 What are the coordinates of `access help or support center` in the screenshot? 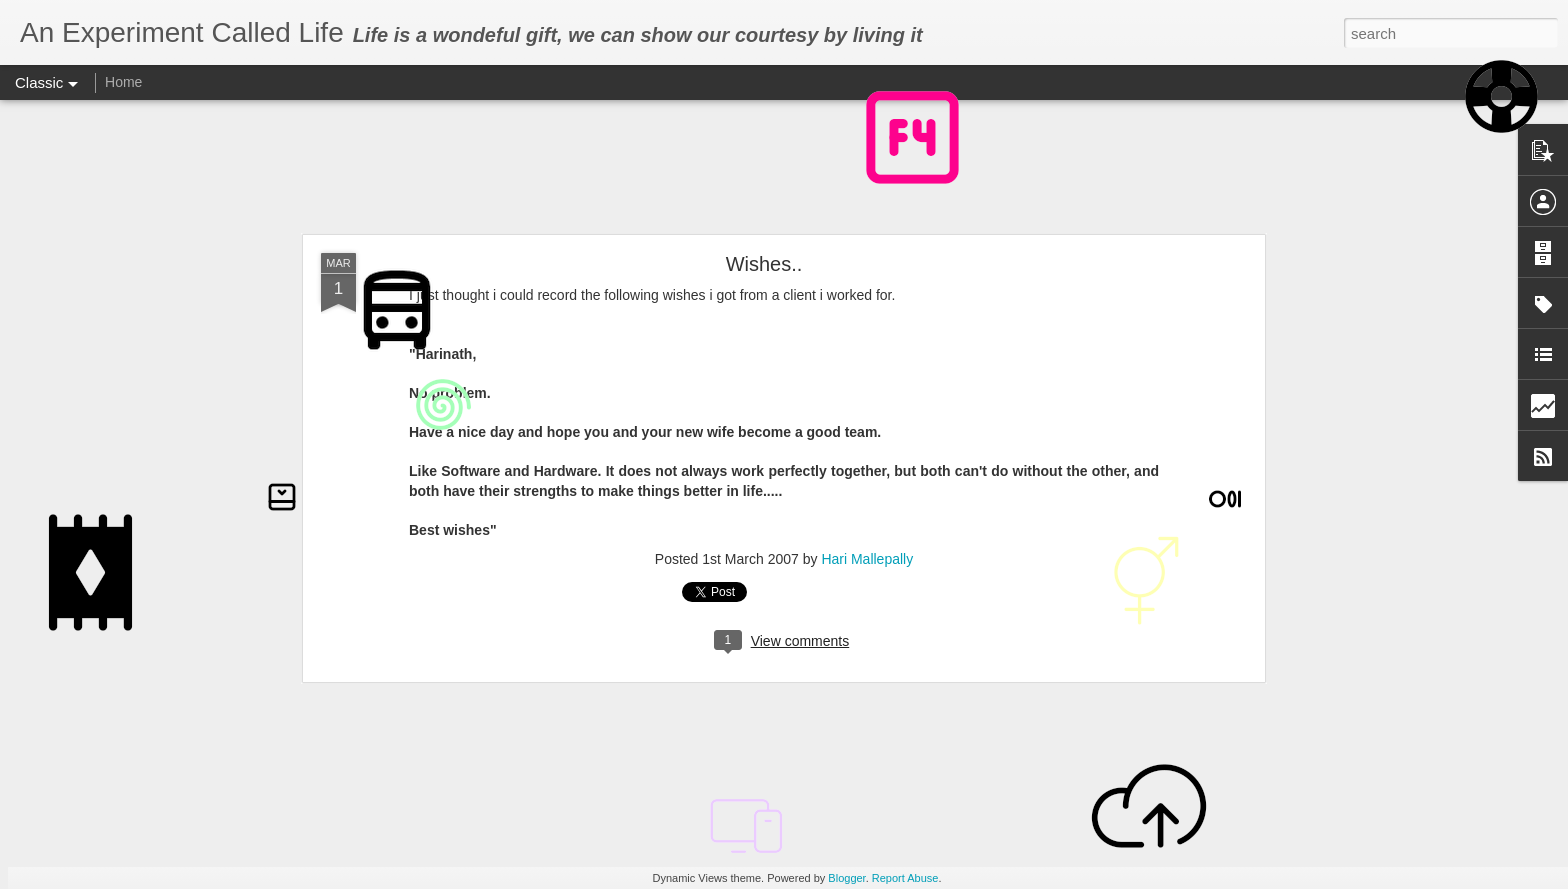 It's located at (1501, 96).